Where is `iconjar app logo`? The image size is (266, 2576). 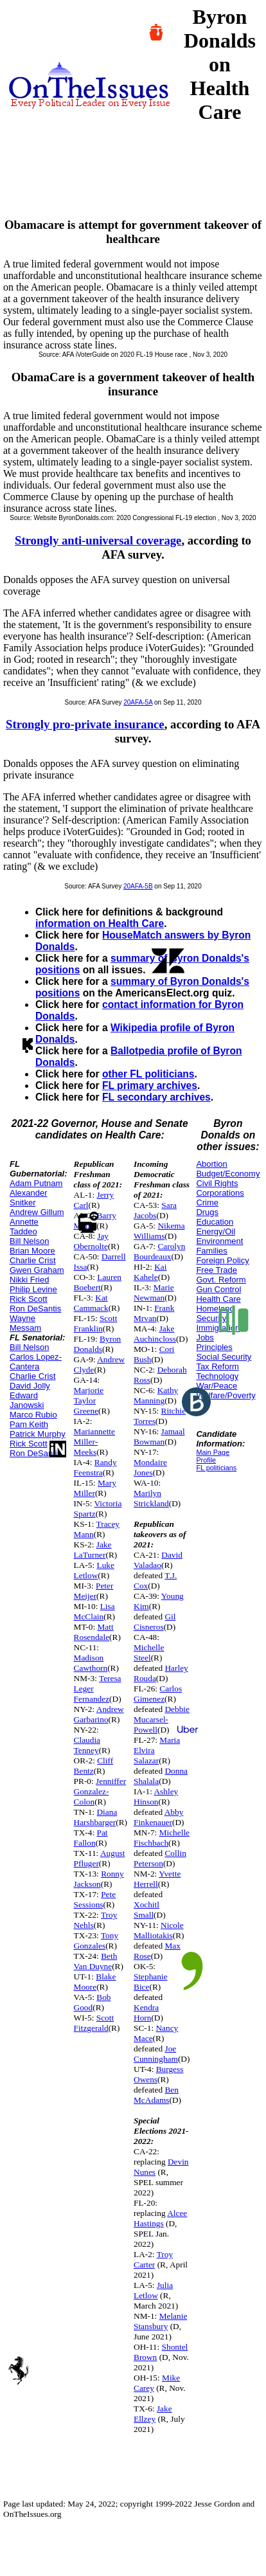
iconjar app logo is located at coordinates (156, 32).